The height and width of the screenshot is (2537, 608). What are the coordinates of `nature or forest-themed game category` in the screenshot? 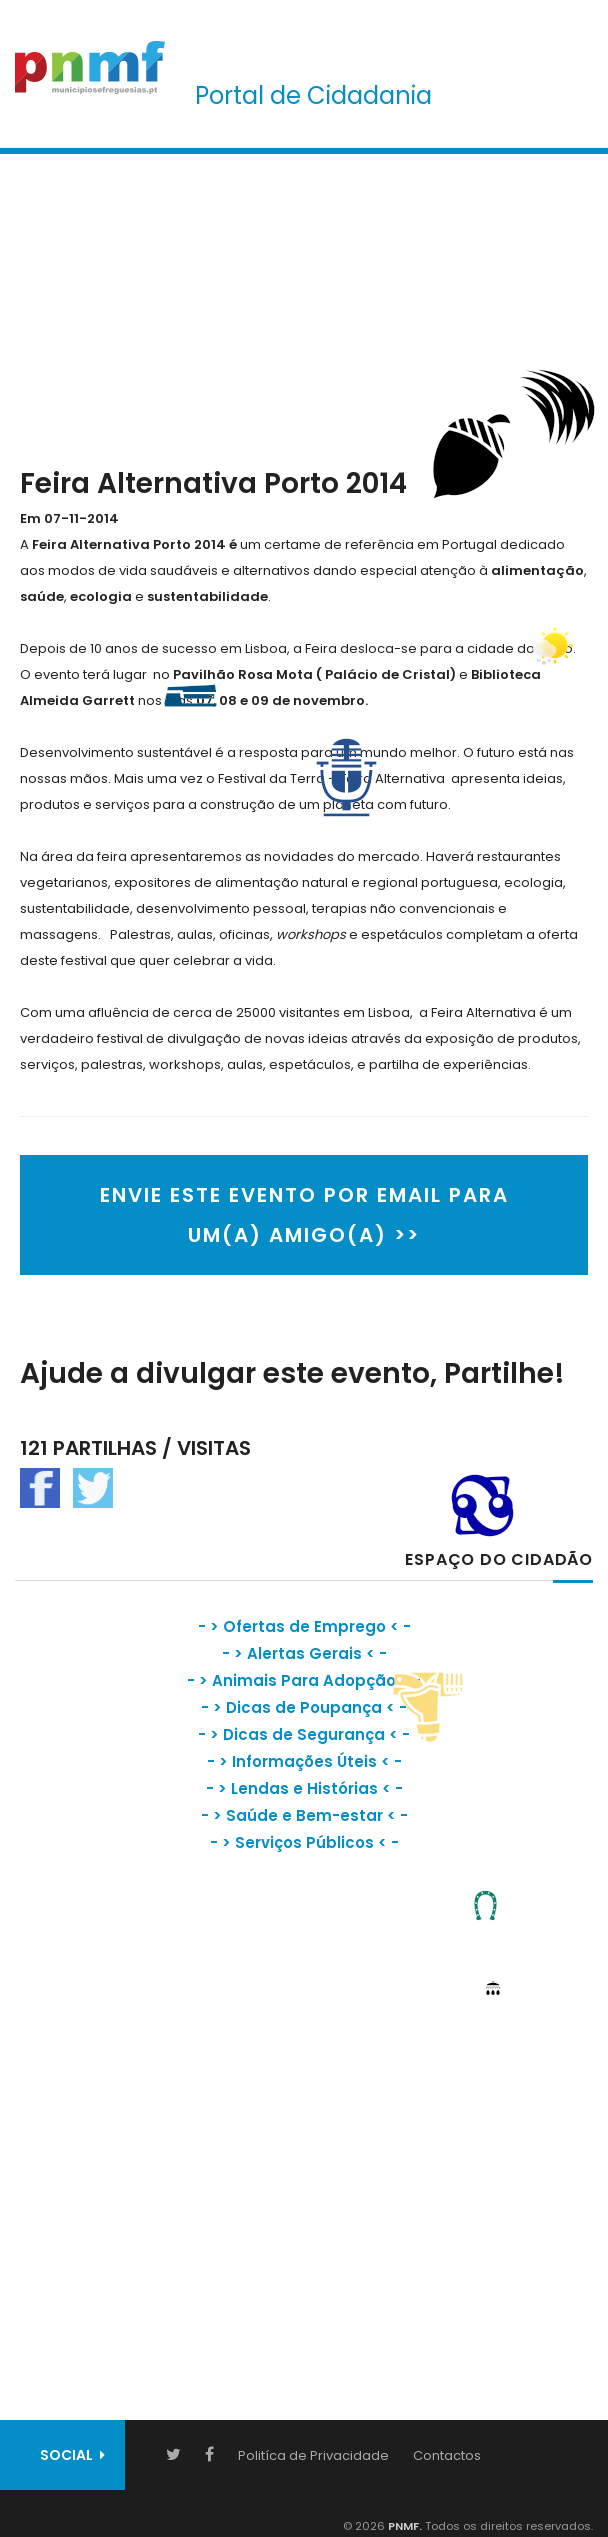 It's located at (470, 456).